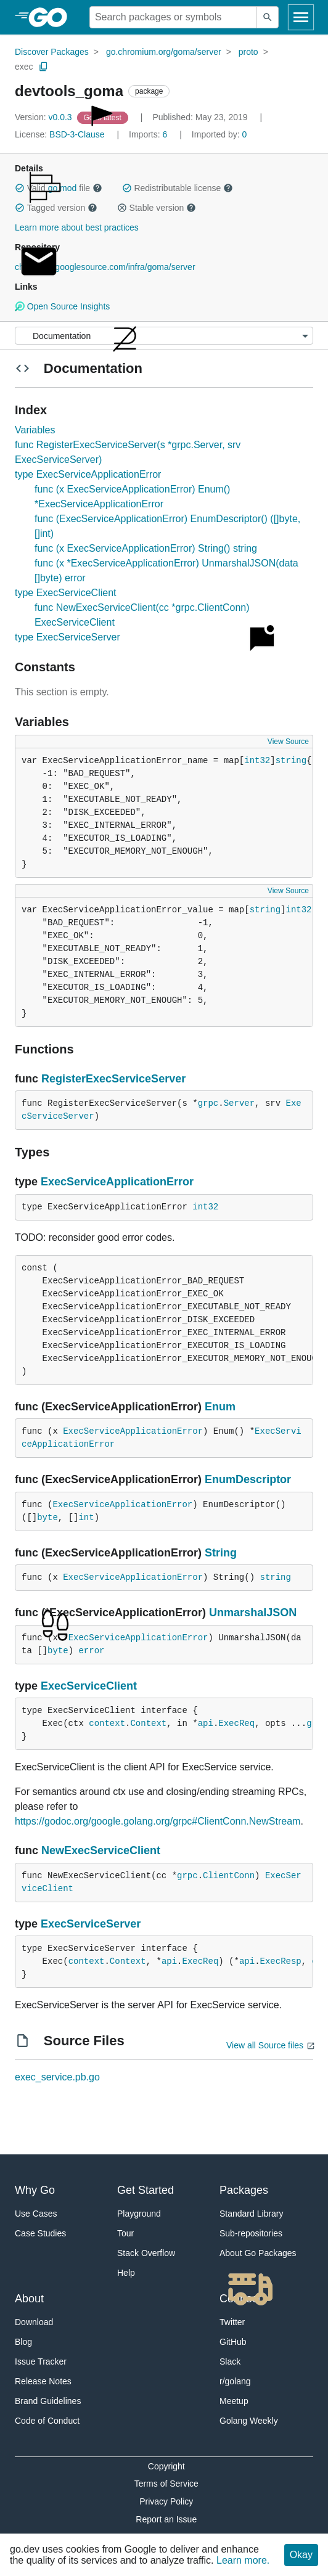 The width and height of the screenshot is (328, 2576). I want to click on indicates "not superset of" mathematical relationship, so click(125, 339).